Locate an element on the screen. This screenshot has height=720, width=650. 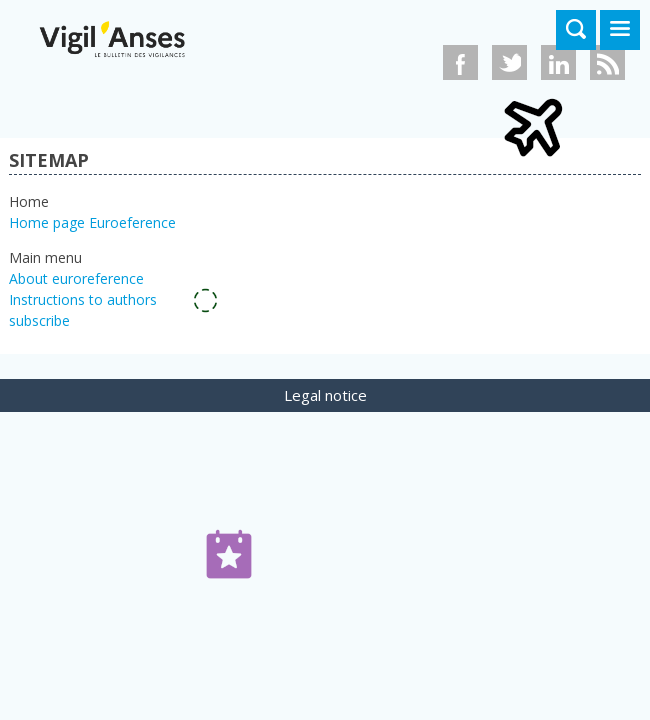
view starred or favorite events is located at coordinates (229, 556).